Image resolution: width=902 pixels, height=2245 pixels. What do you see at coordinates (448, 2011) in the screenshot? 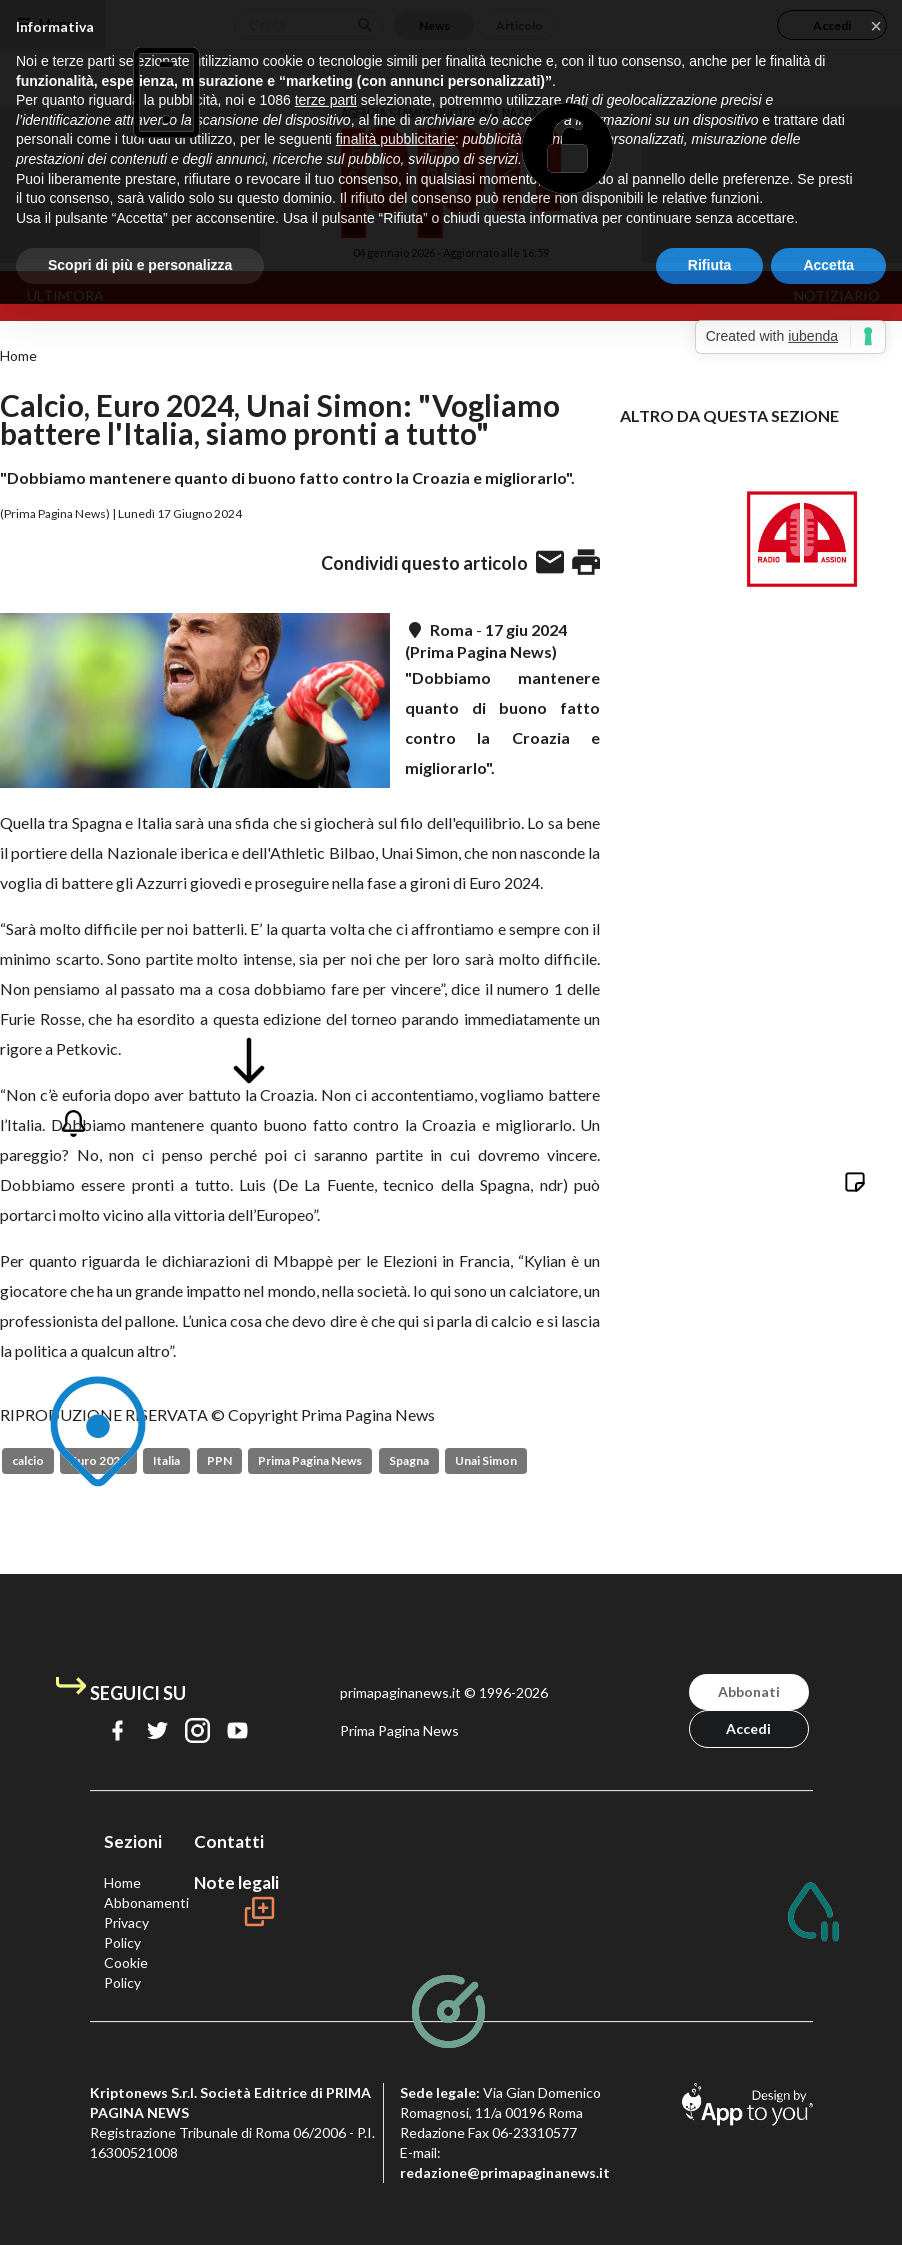
I see `view performance metrics or usage statistics` at bounding box center [448, 2011].